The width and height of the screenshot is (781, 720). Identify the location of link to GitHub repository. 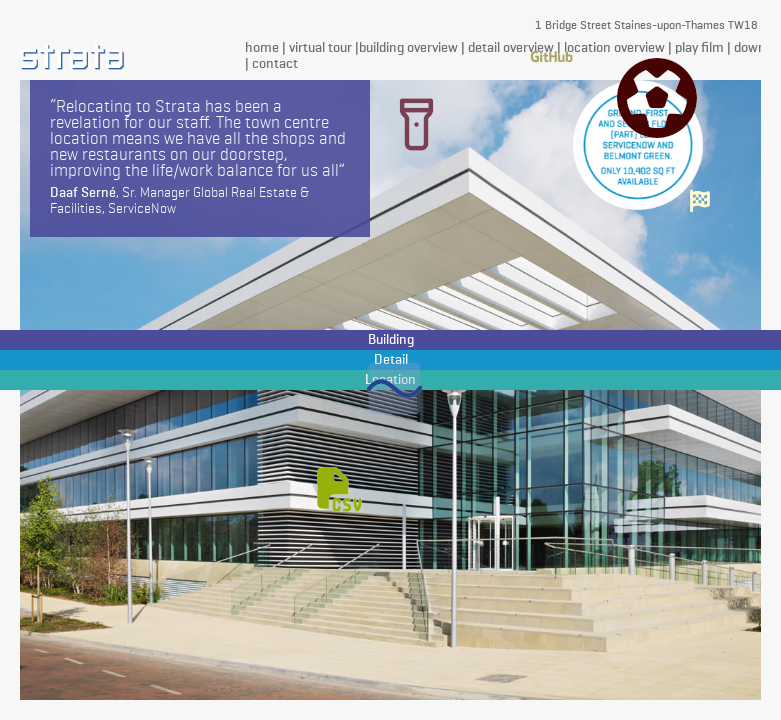
(552, 56).